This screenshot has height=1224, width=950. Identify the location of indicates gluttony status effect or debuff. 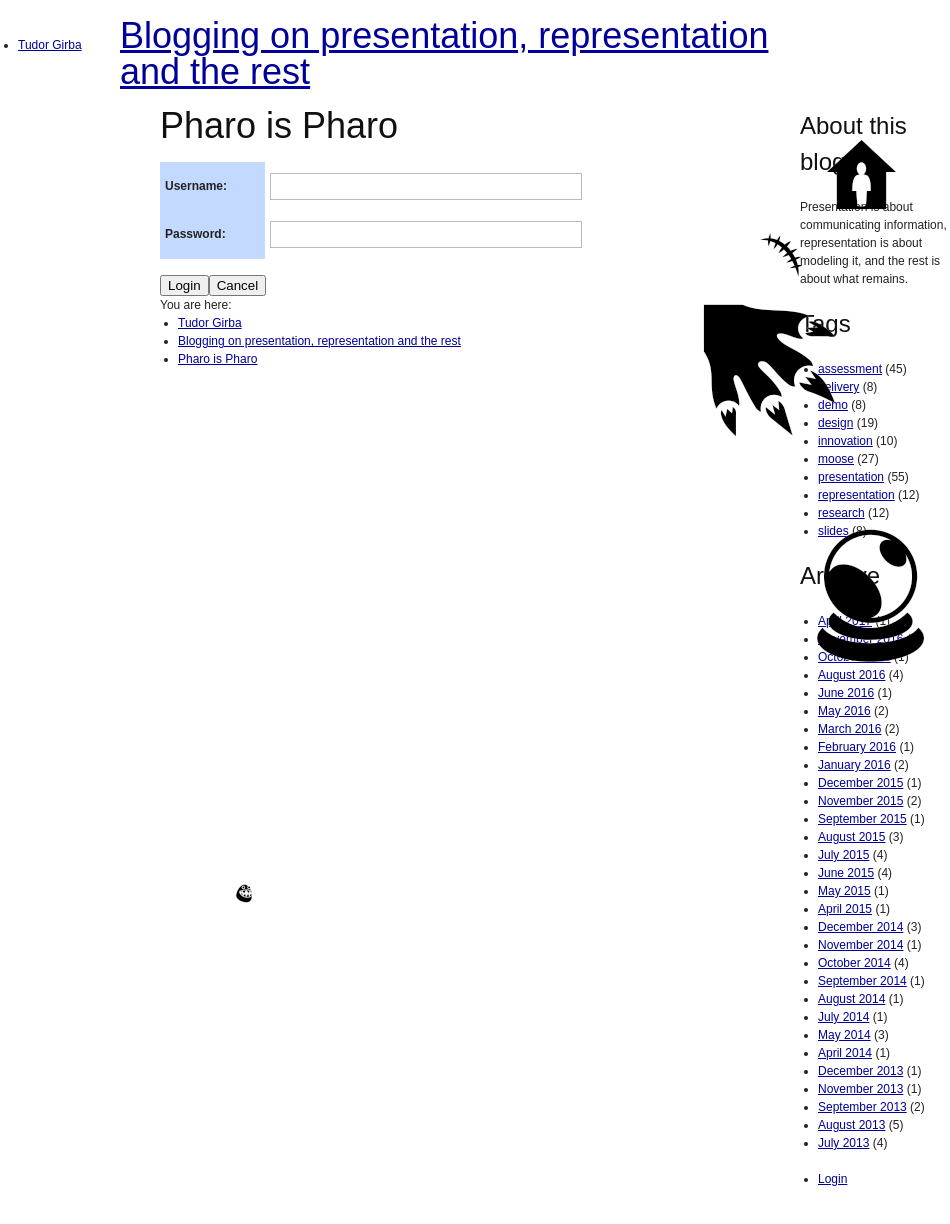
(244, 893).